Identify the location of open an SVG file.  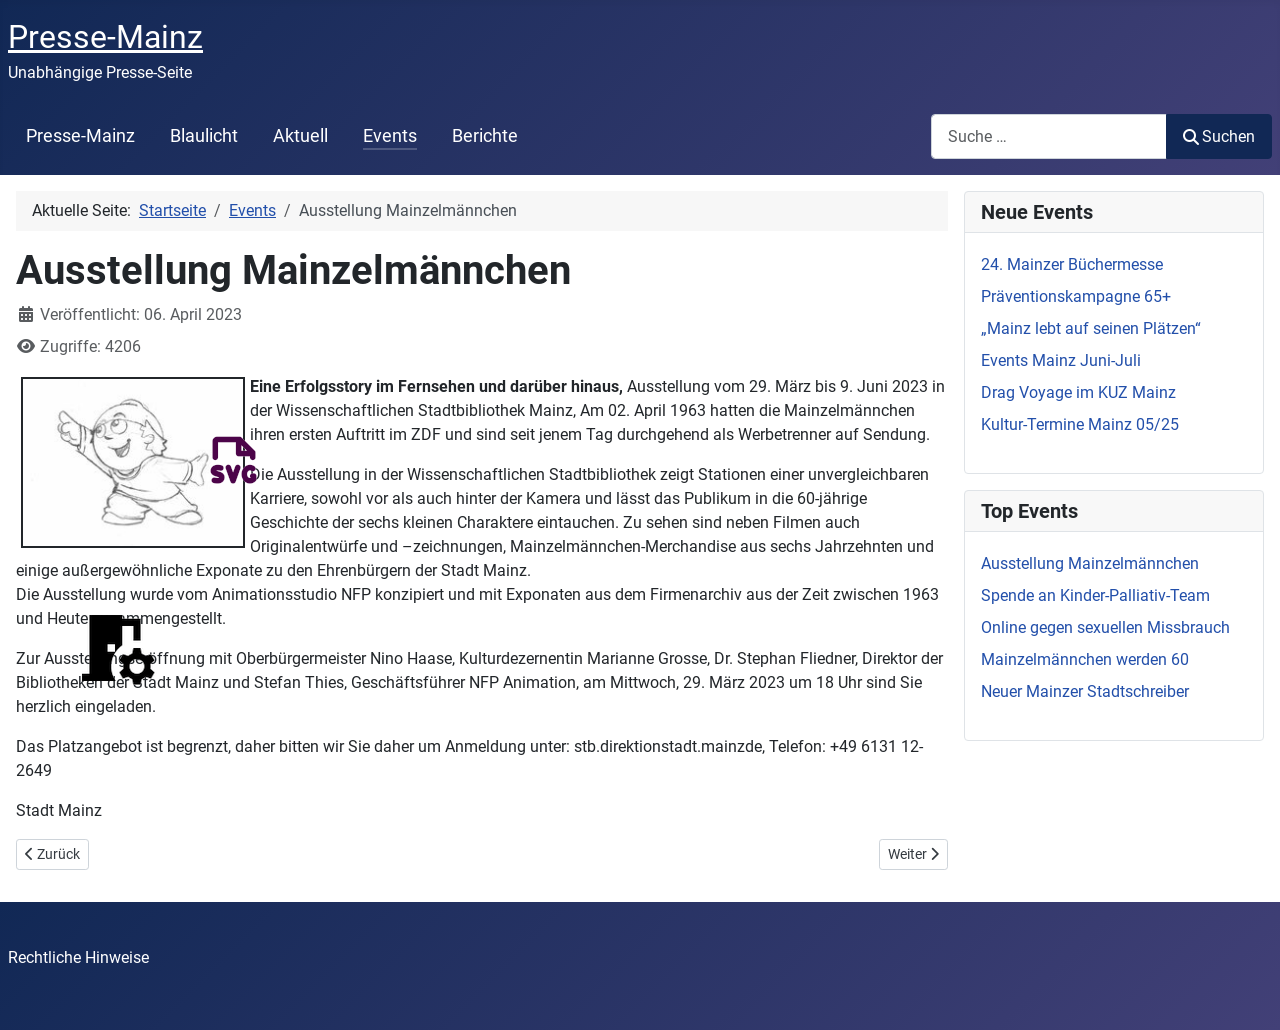
(234, 462).